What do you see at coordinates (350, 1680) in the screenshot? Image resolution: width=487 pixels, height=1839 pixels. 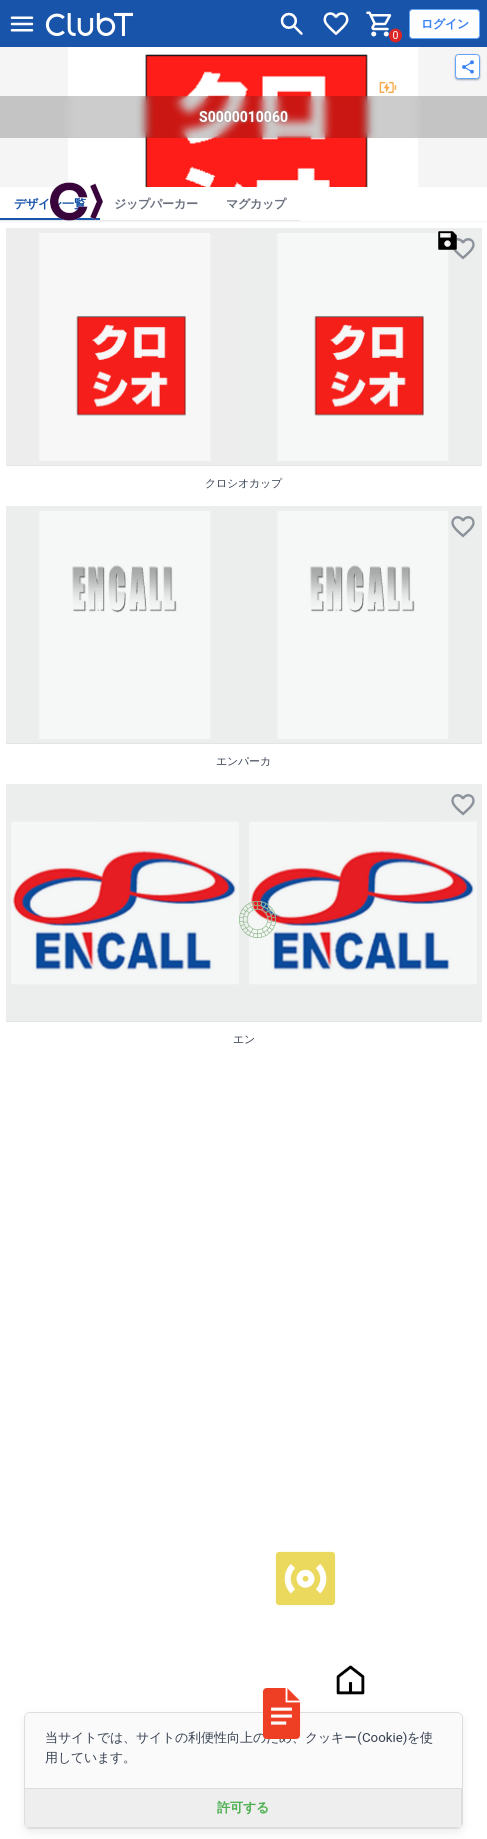 I see `navigate to home screen` at bounding box center [350, 1680].